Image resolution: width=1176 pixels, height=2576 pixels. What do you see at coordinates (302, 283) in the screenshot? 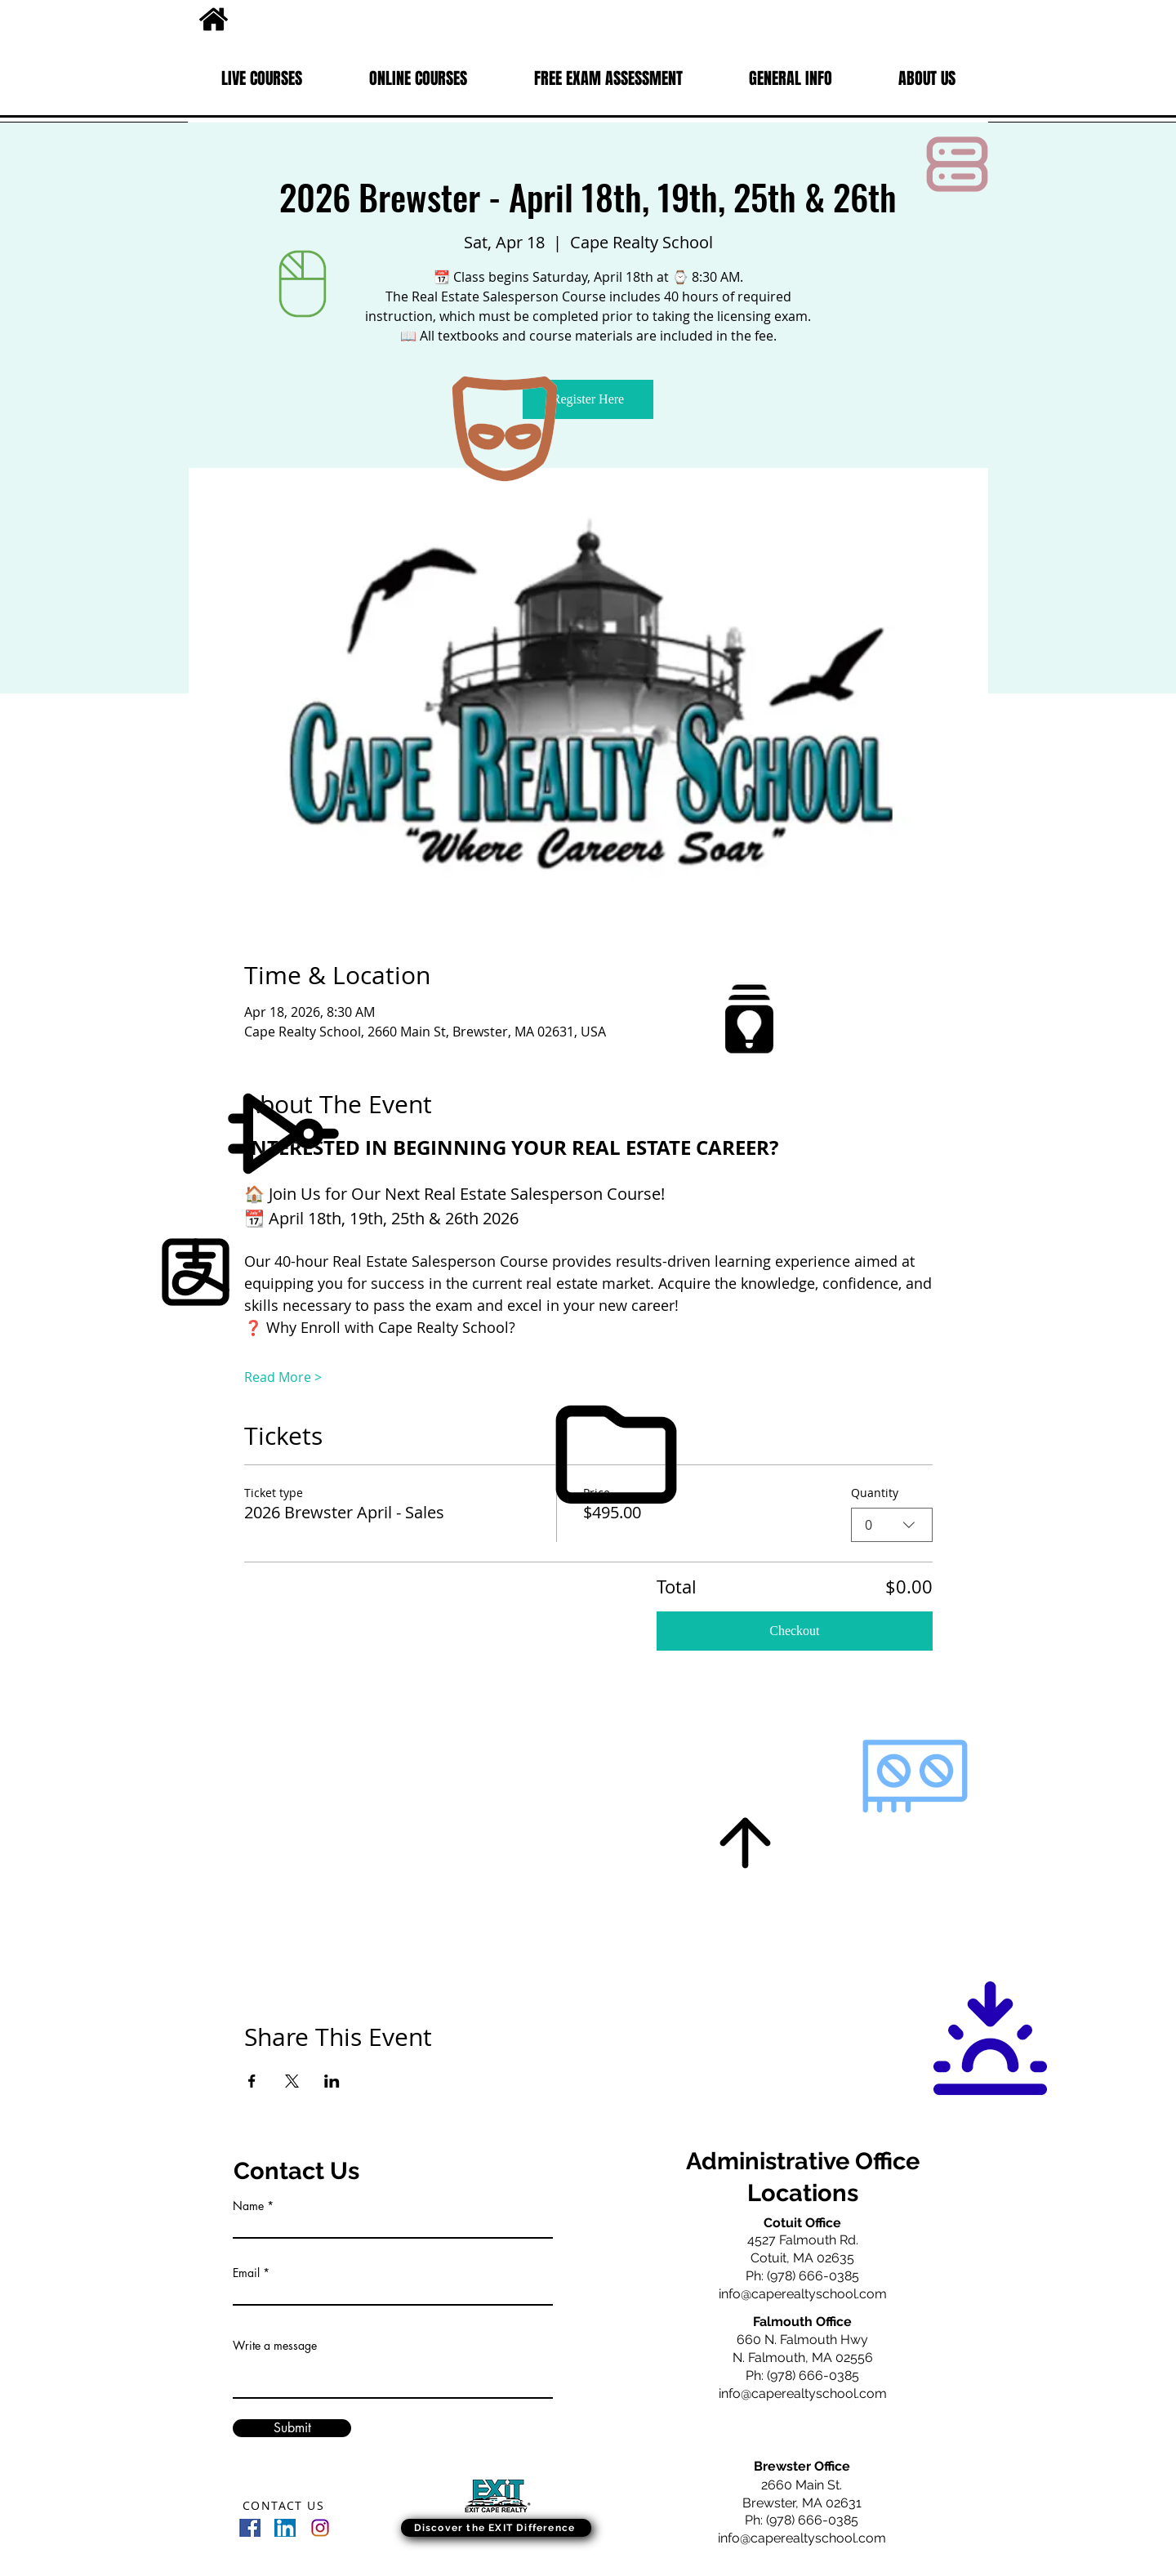
I see `indicates left mouse button click action` at bounding box center [302, 283].